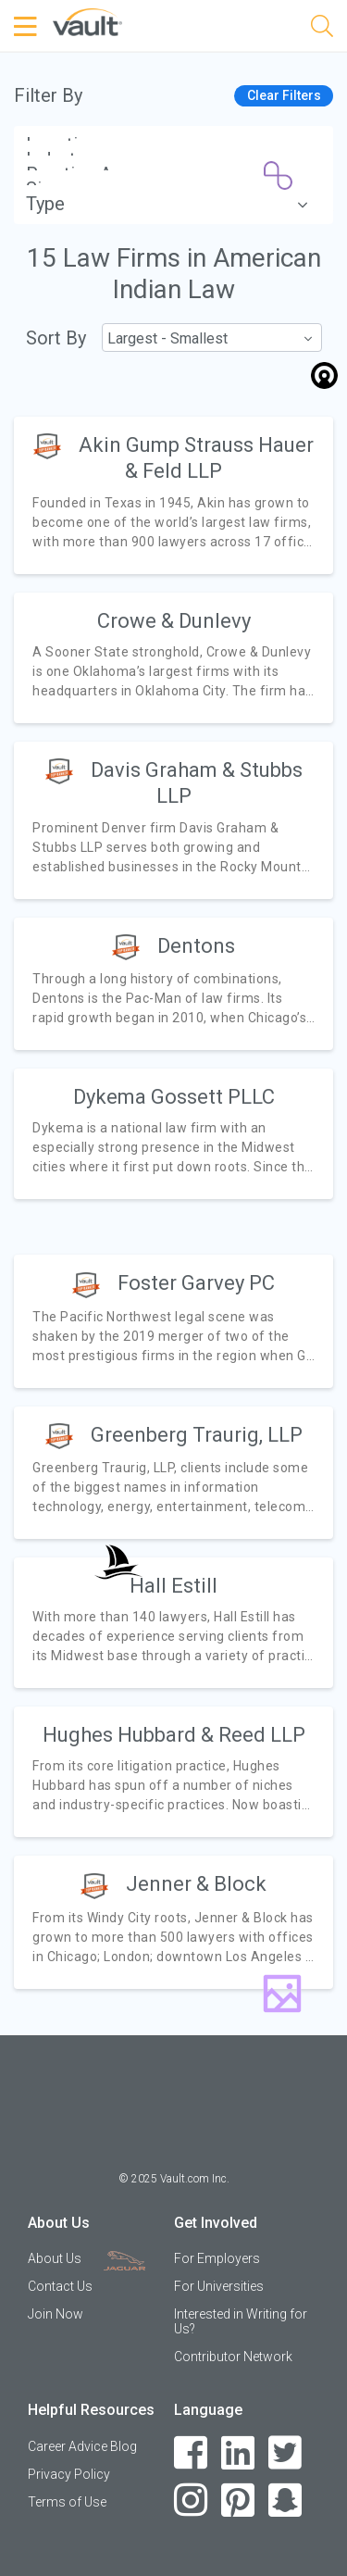 The height and width of the screenshot is (2576, 347). Describe the element at coordinates (324, 375) in the screenshot. I see `open the Castro podcast app` at that location.